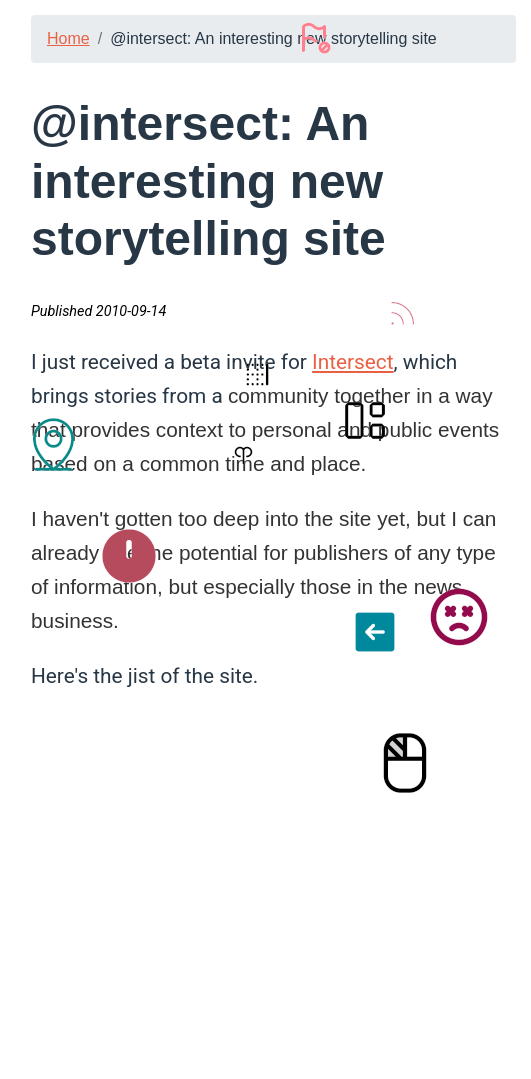 The image size is (531, 1079). What do you see at coordinates (375, 632) in the screenshot?
I see `go back to the previous screen` at bounding box center [375, 632].